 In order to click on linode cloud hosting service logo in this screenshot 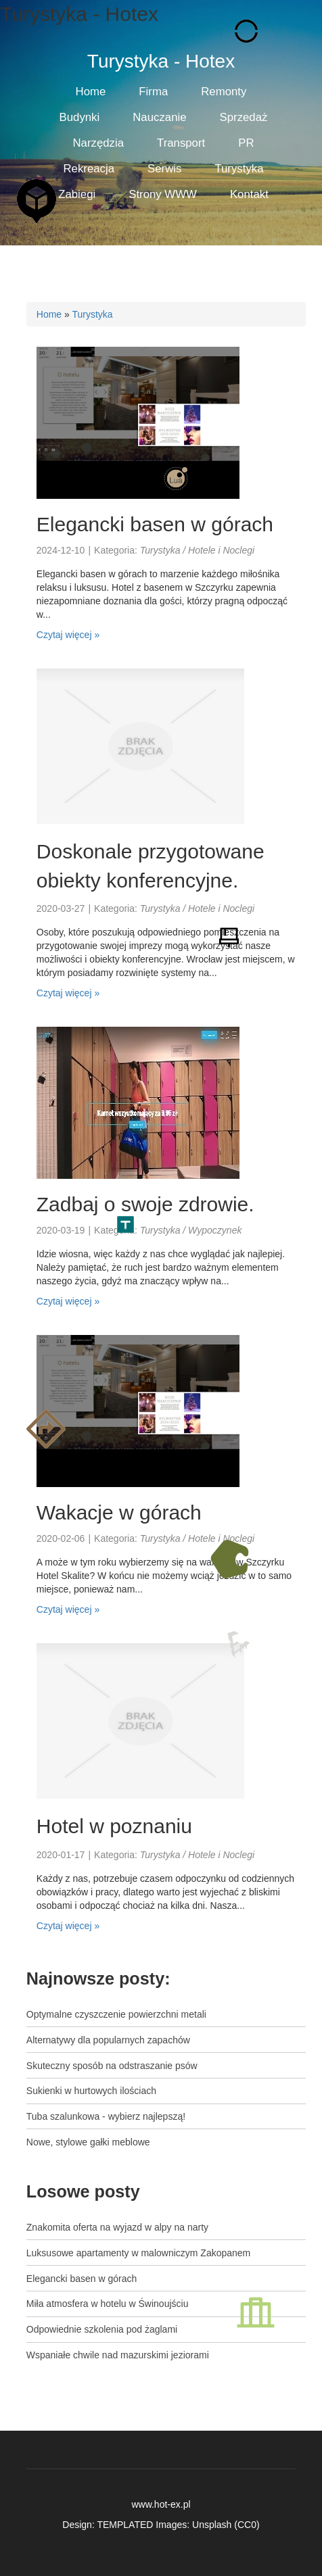, I will do `click(239, 1645)`.